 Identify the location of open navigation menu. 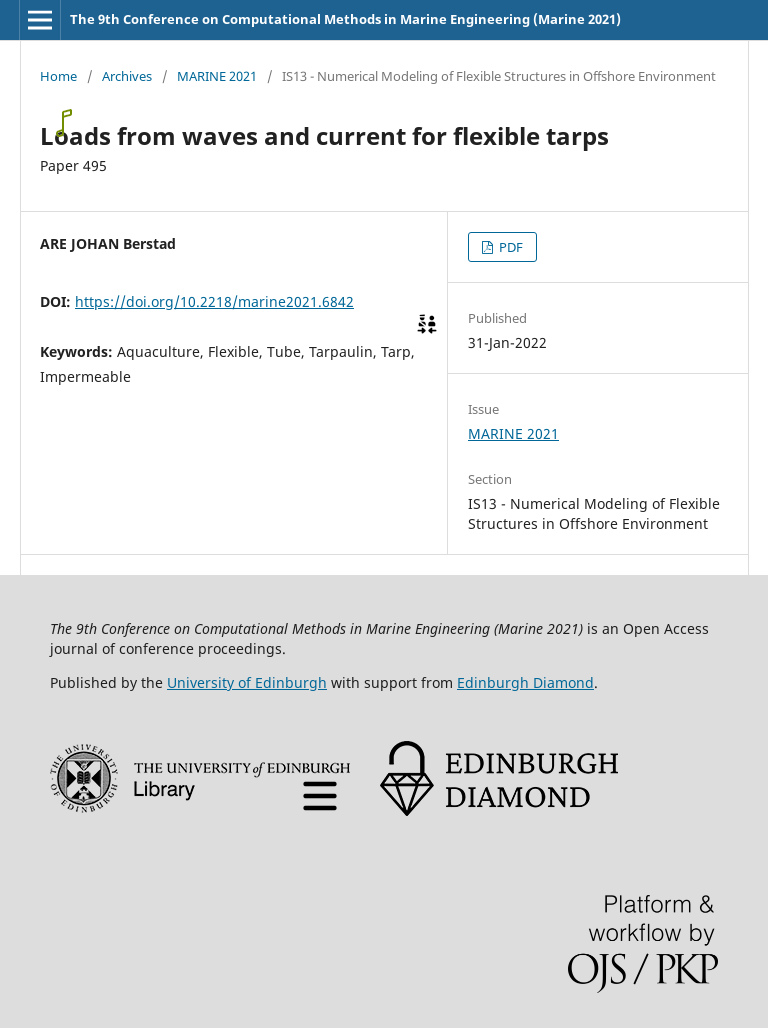
(320, 796).